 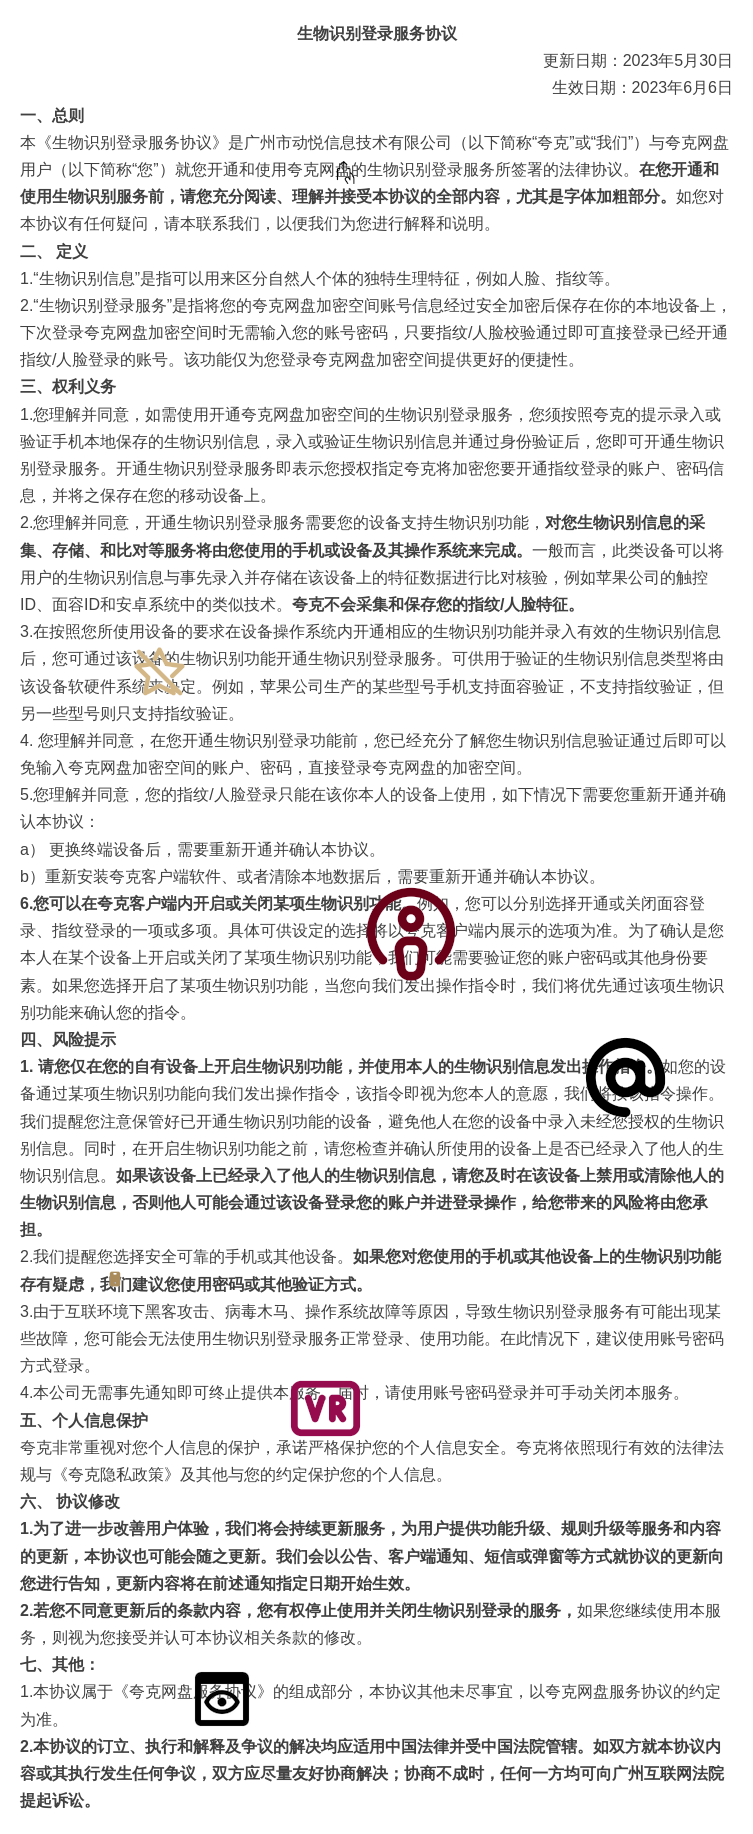 I want to click on switch to mobile view, so click(x=115, y=1279).